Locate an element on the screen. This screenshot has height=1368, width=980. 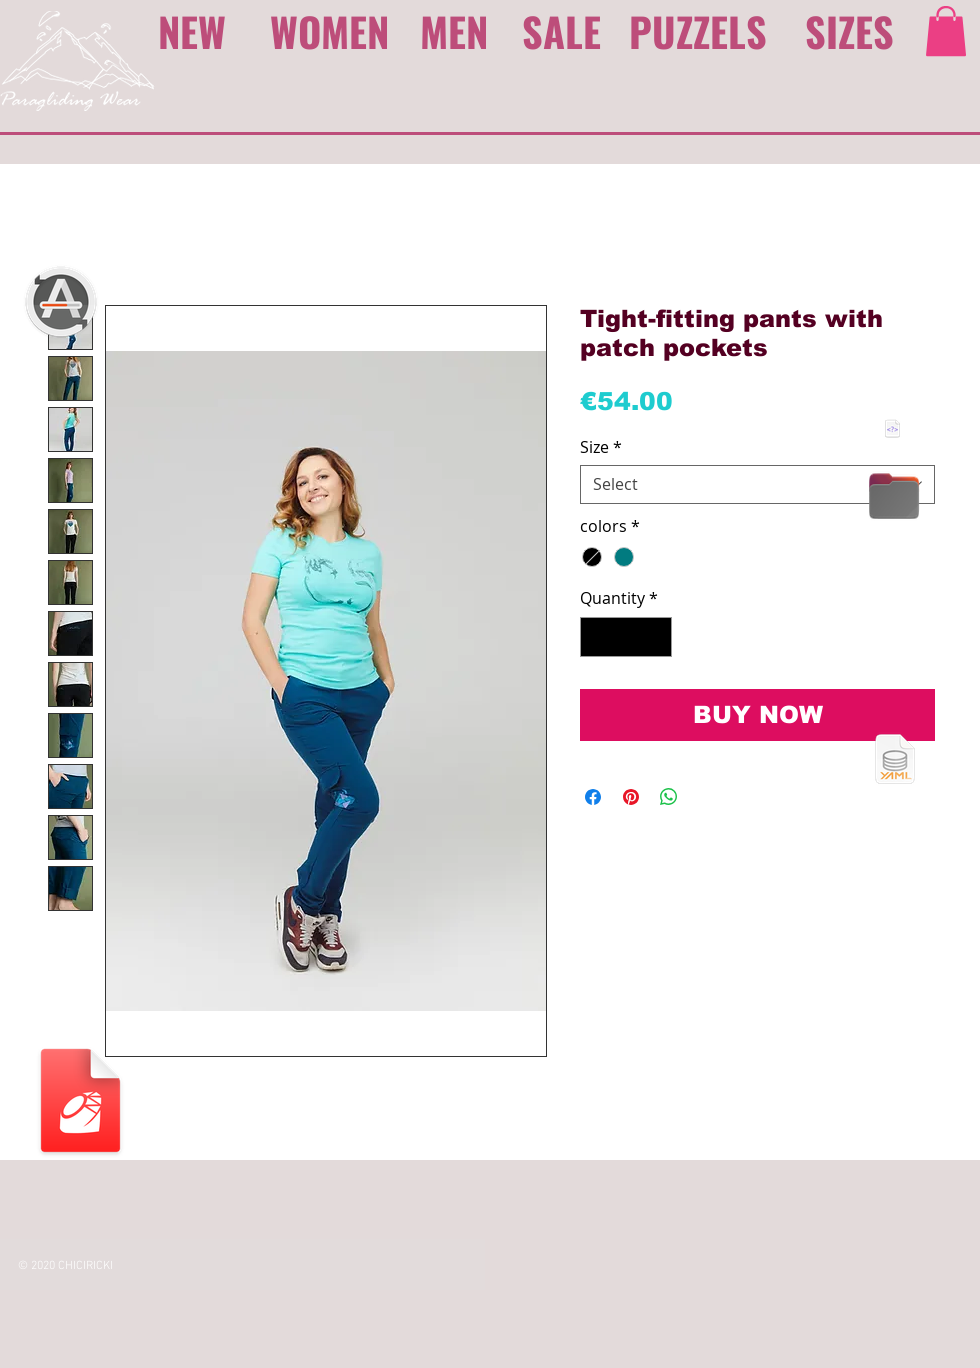
a ruby programming language file is located at coordinates (80, 1102).